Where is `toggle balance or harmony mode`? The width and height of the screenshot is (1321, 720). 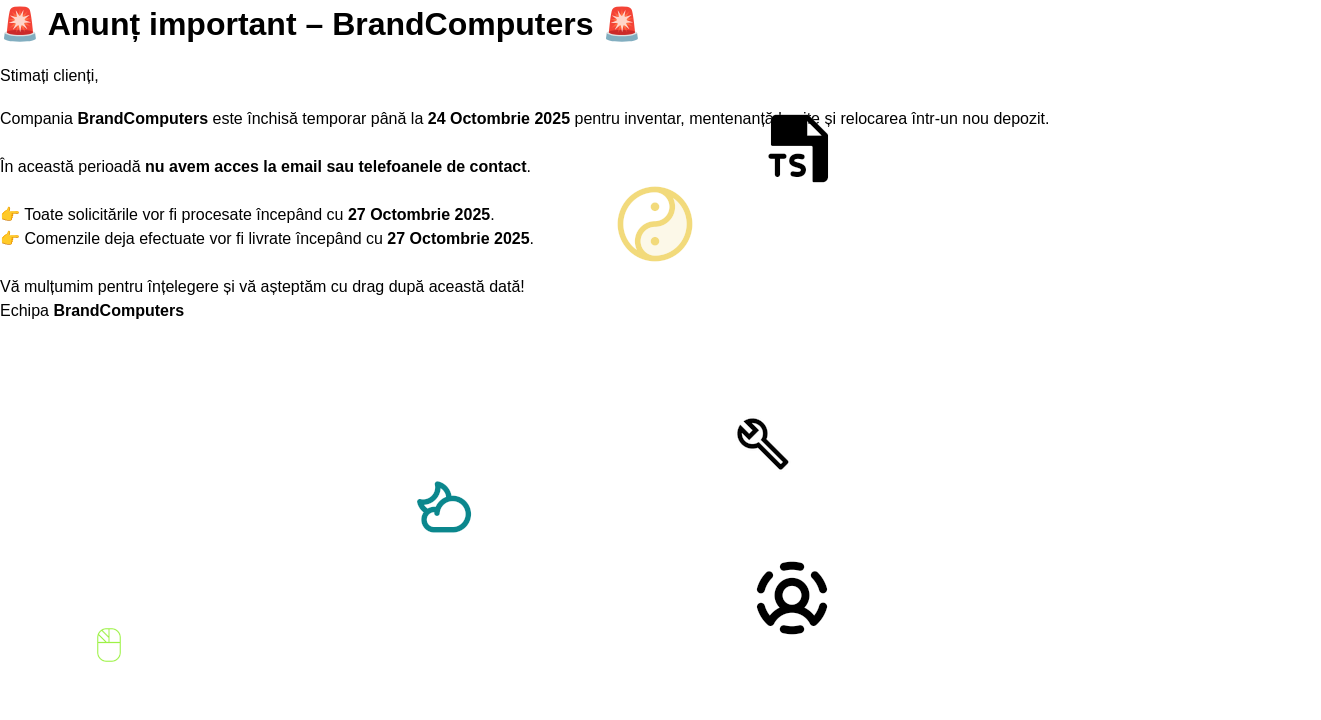
toggle balance or harmony mode is located at coordinates (655, 224).